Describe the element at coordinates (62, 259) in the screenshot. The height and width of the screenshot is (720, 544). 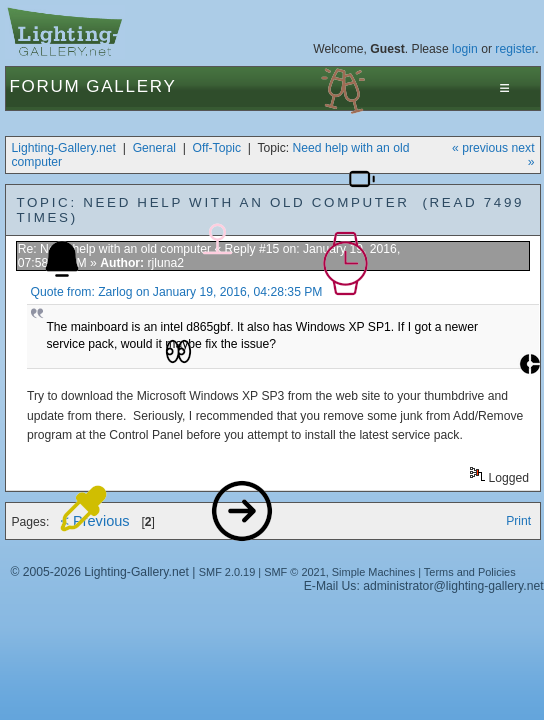
I see `view notifications` at that location.